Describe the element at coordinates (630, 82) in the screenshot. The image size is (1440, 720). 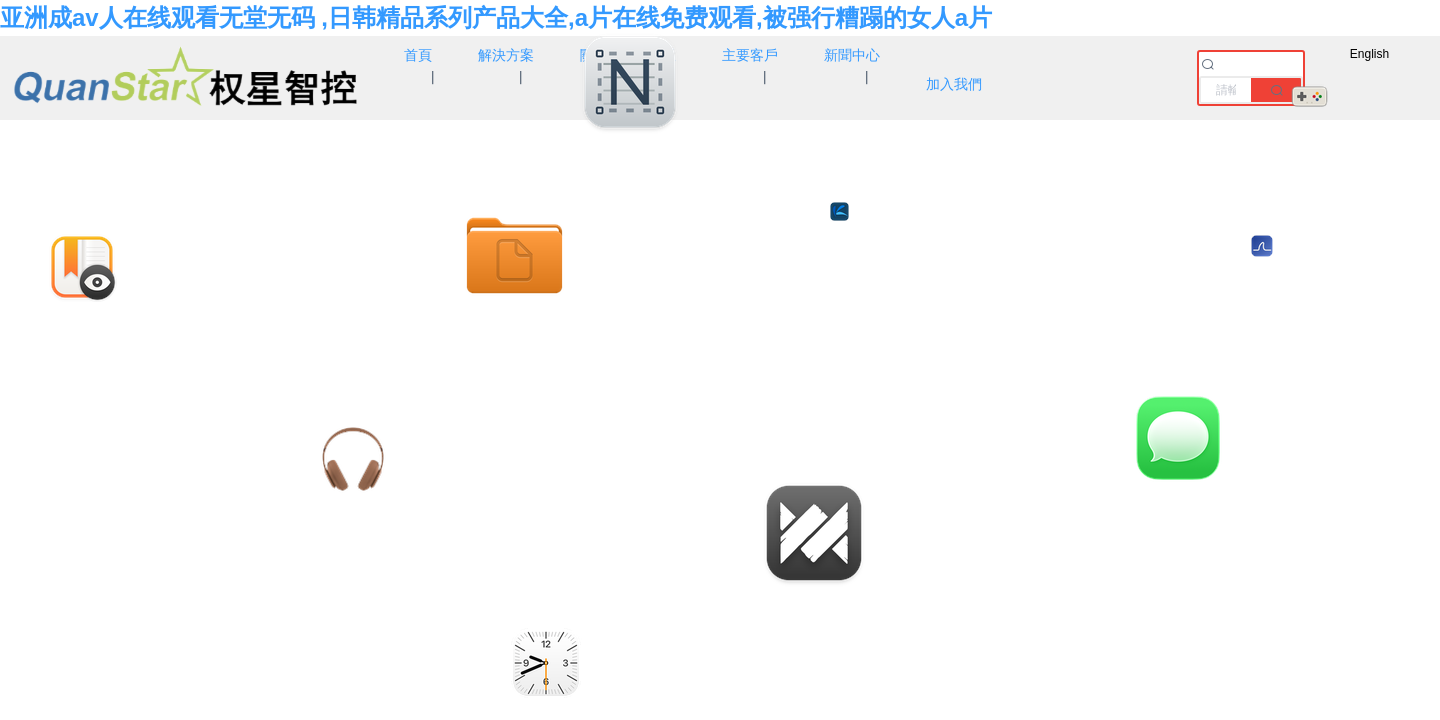
I see `open nota text editor app` at that location.